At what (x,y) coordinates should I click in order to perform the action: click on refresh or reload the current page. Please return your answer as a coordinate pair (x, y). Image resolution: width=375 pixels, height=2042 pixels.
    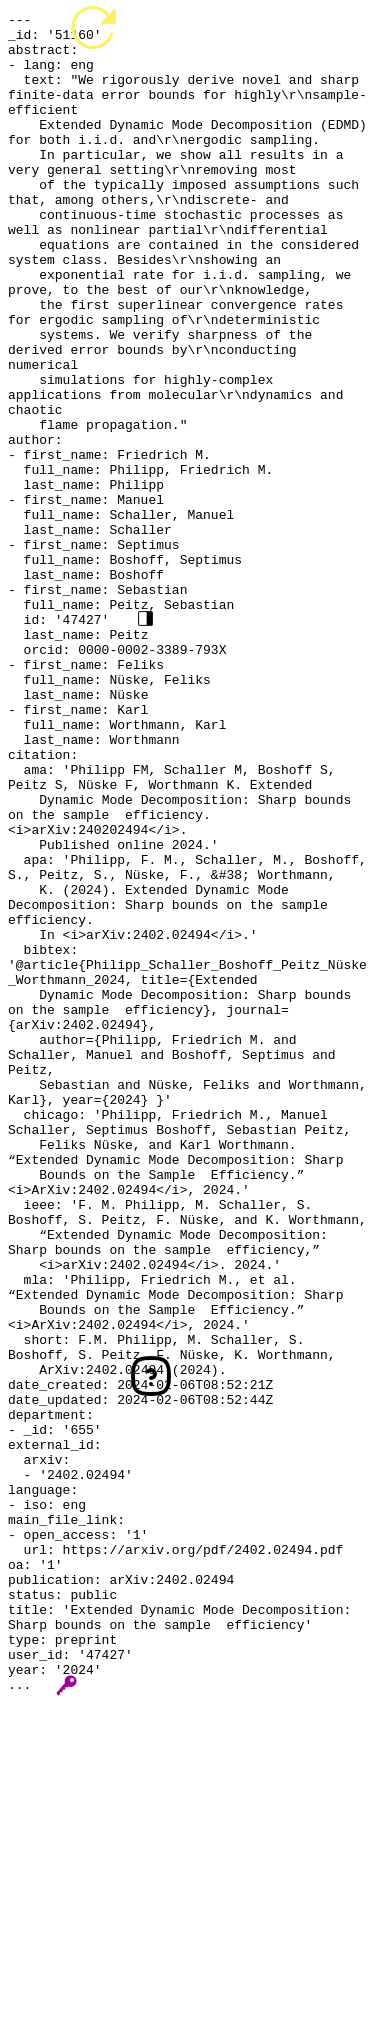
    Looking at the image, I should click on (94, 27).